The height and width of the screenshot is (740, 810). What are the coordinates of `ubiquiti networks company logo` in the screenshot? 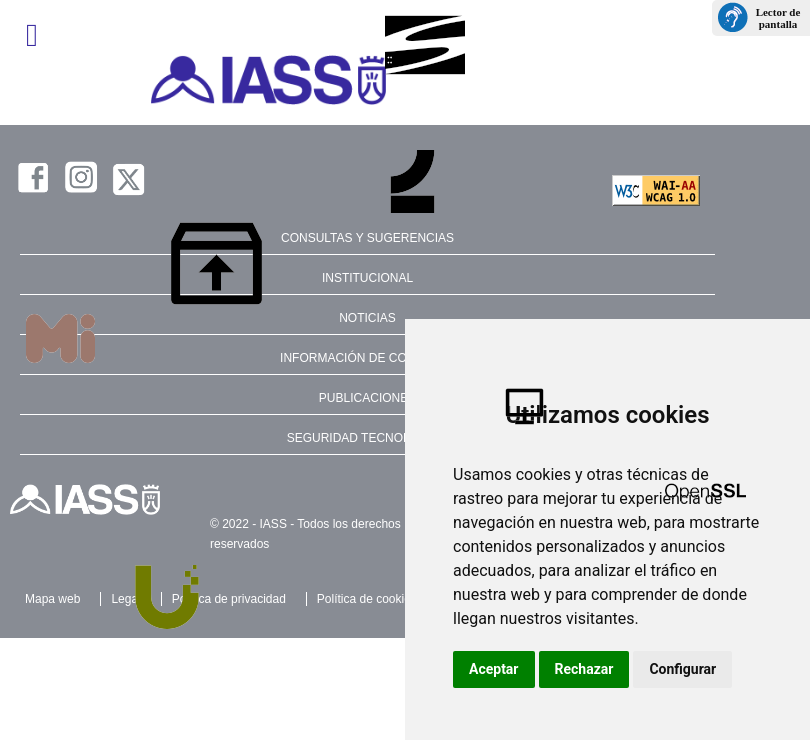 It's located at (167, 597).